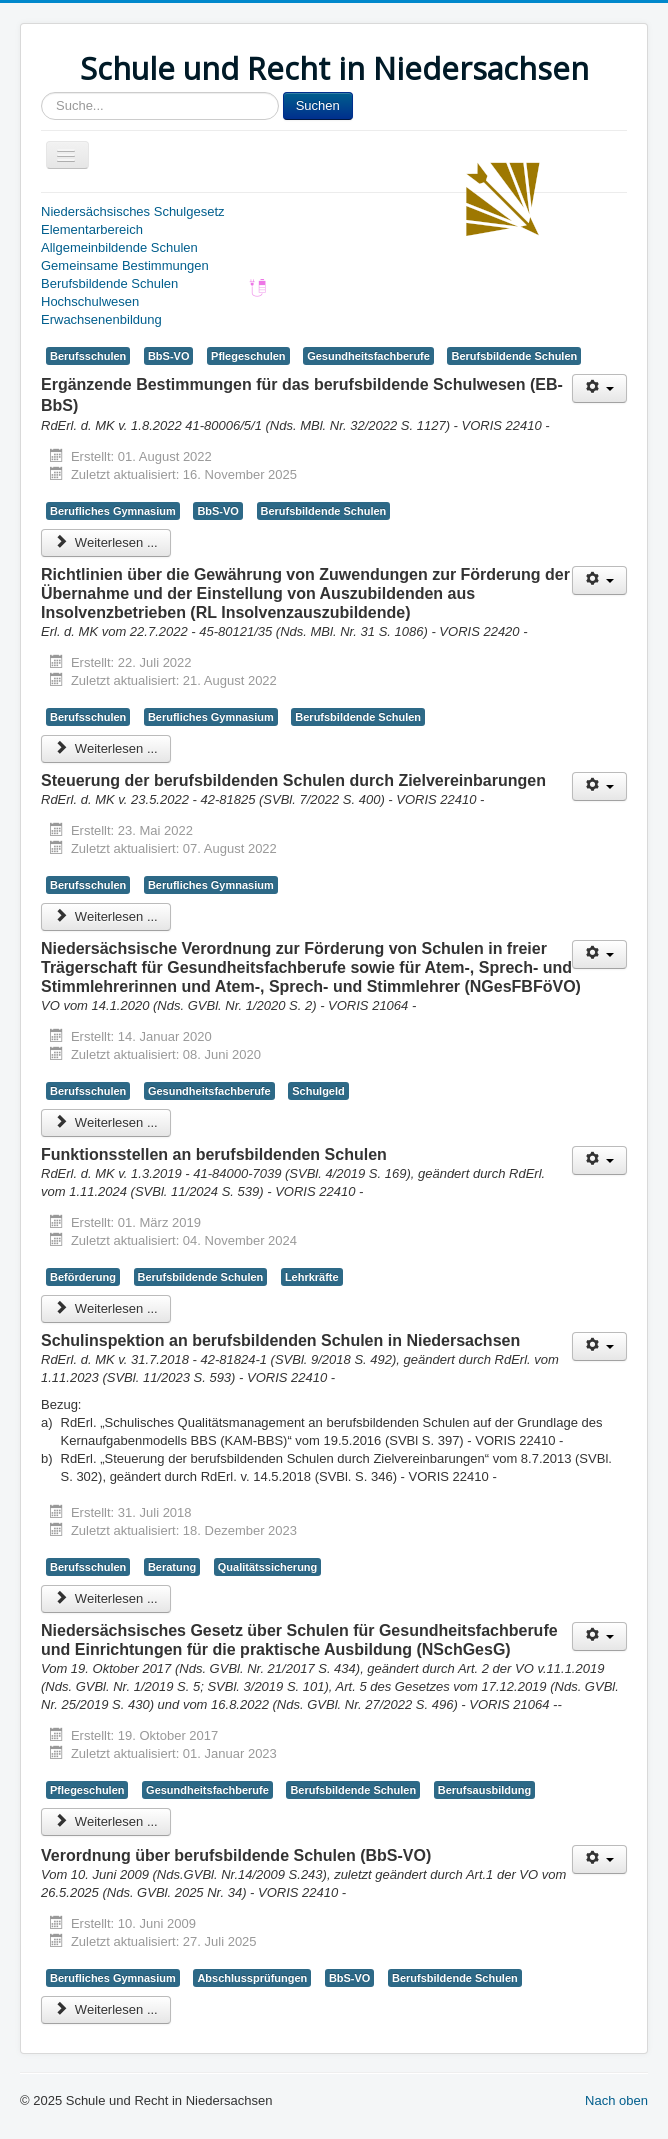 The width and height of the screenshot is (668, 2139). What do you see at coordinates (258, 288) in the screenshot?
I see `device is currently charging` at bounding box center [258, 288].